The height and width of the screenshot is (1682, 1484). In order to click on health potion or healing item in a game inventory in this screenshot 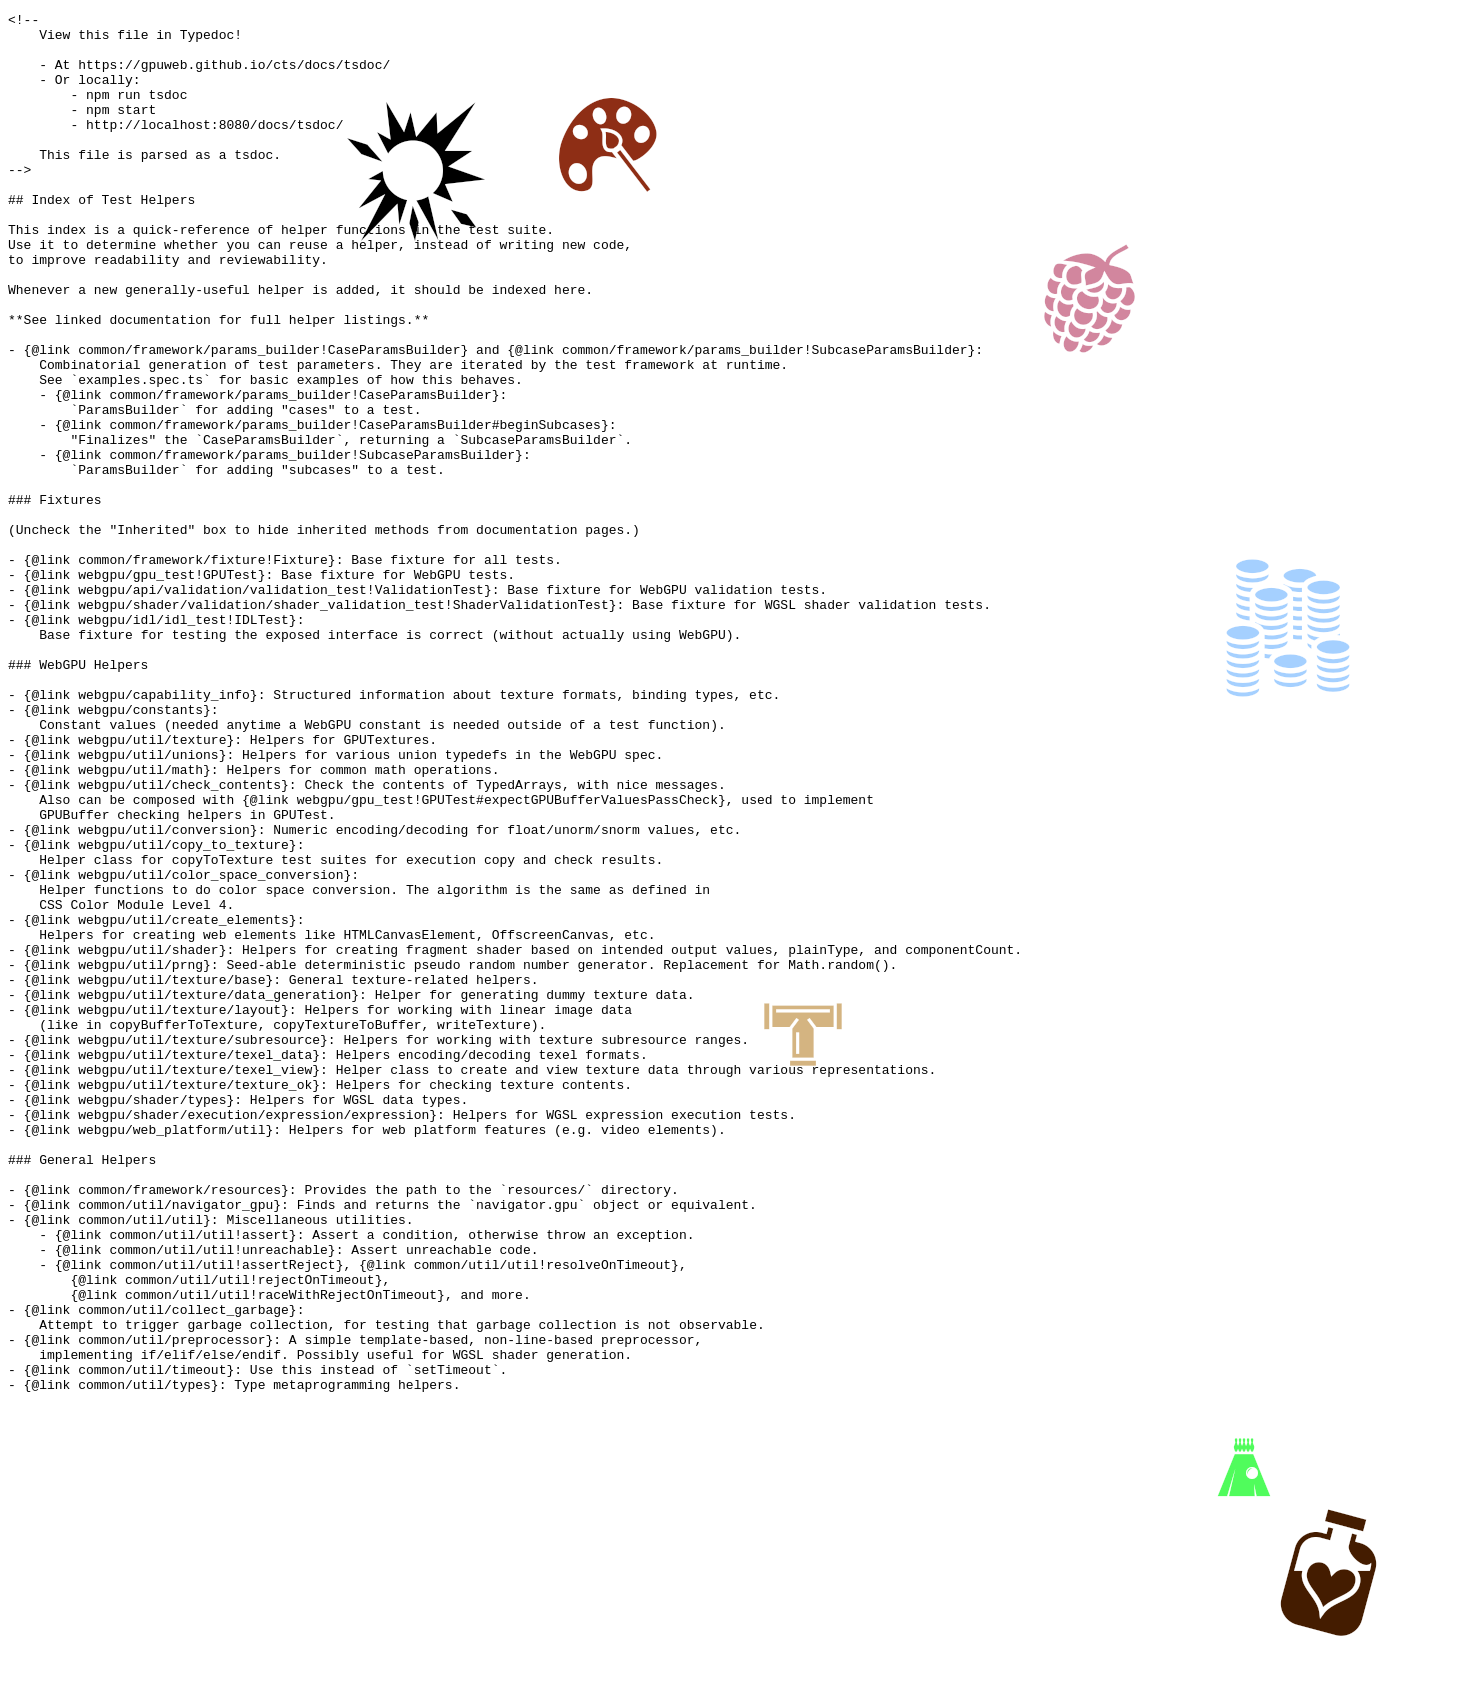, I will do `click(1329, 1572)`.